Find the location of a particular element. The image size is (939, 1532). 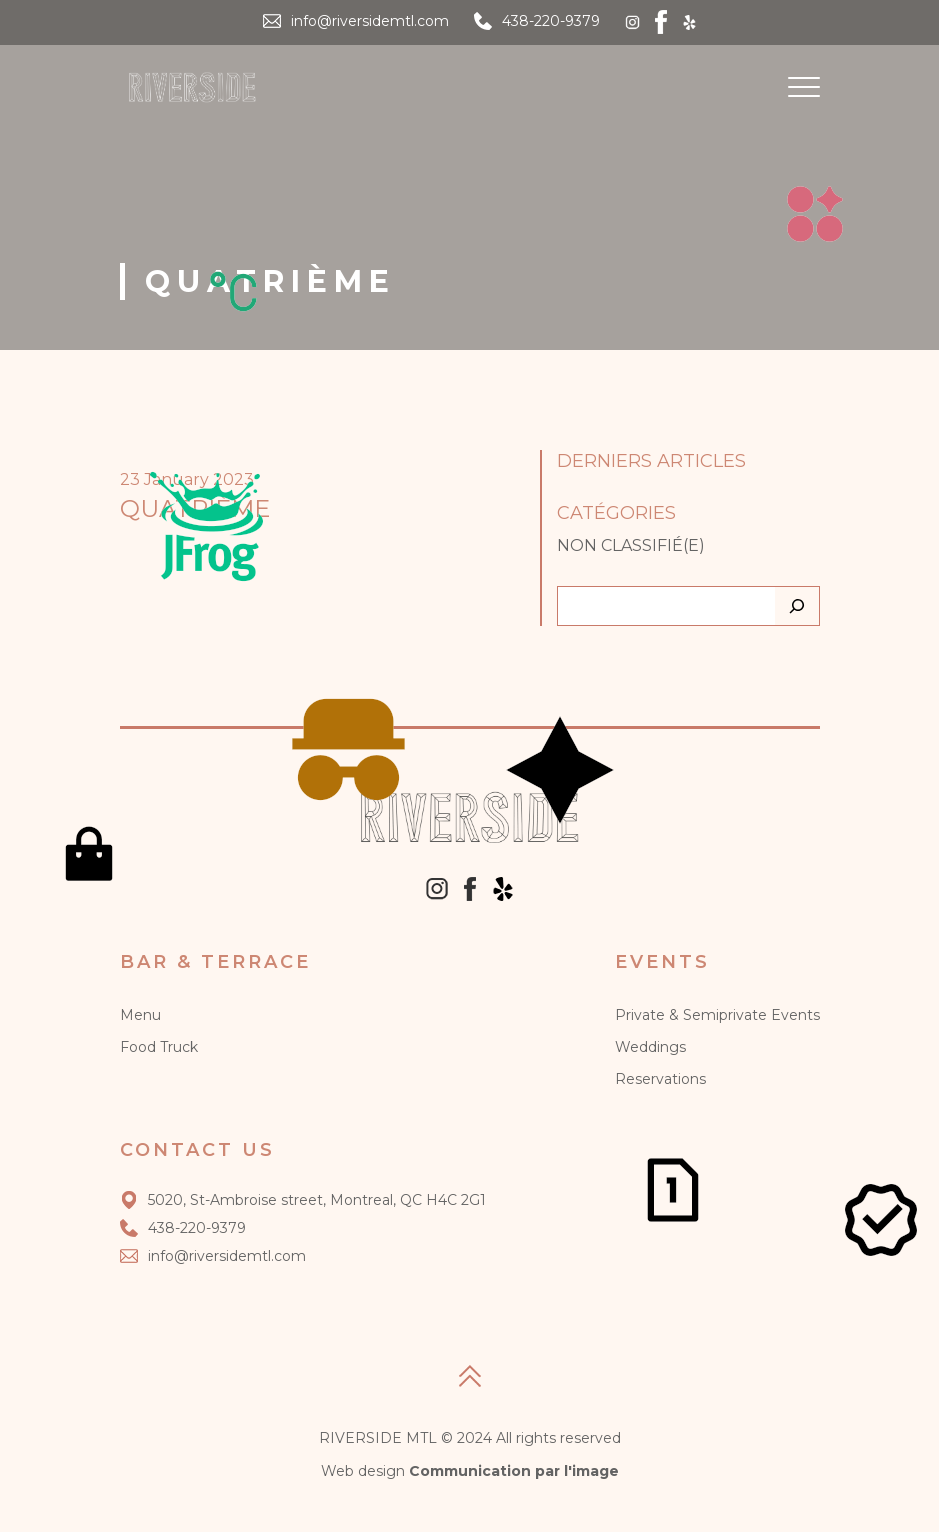

enable incognito or private browsing mode is located at coordinates (348, 749).